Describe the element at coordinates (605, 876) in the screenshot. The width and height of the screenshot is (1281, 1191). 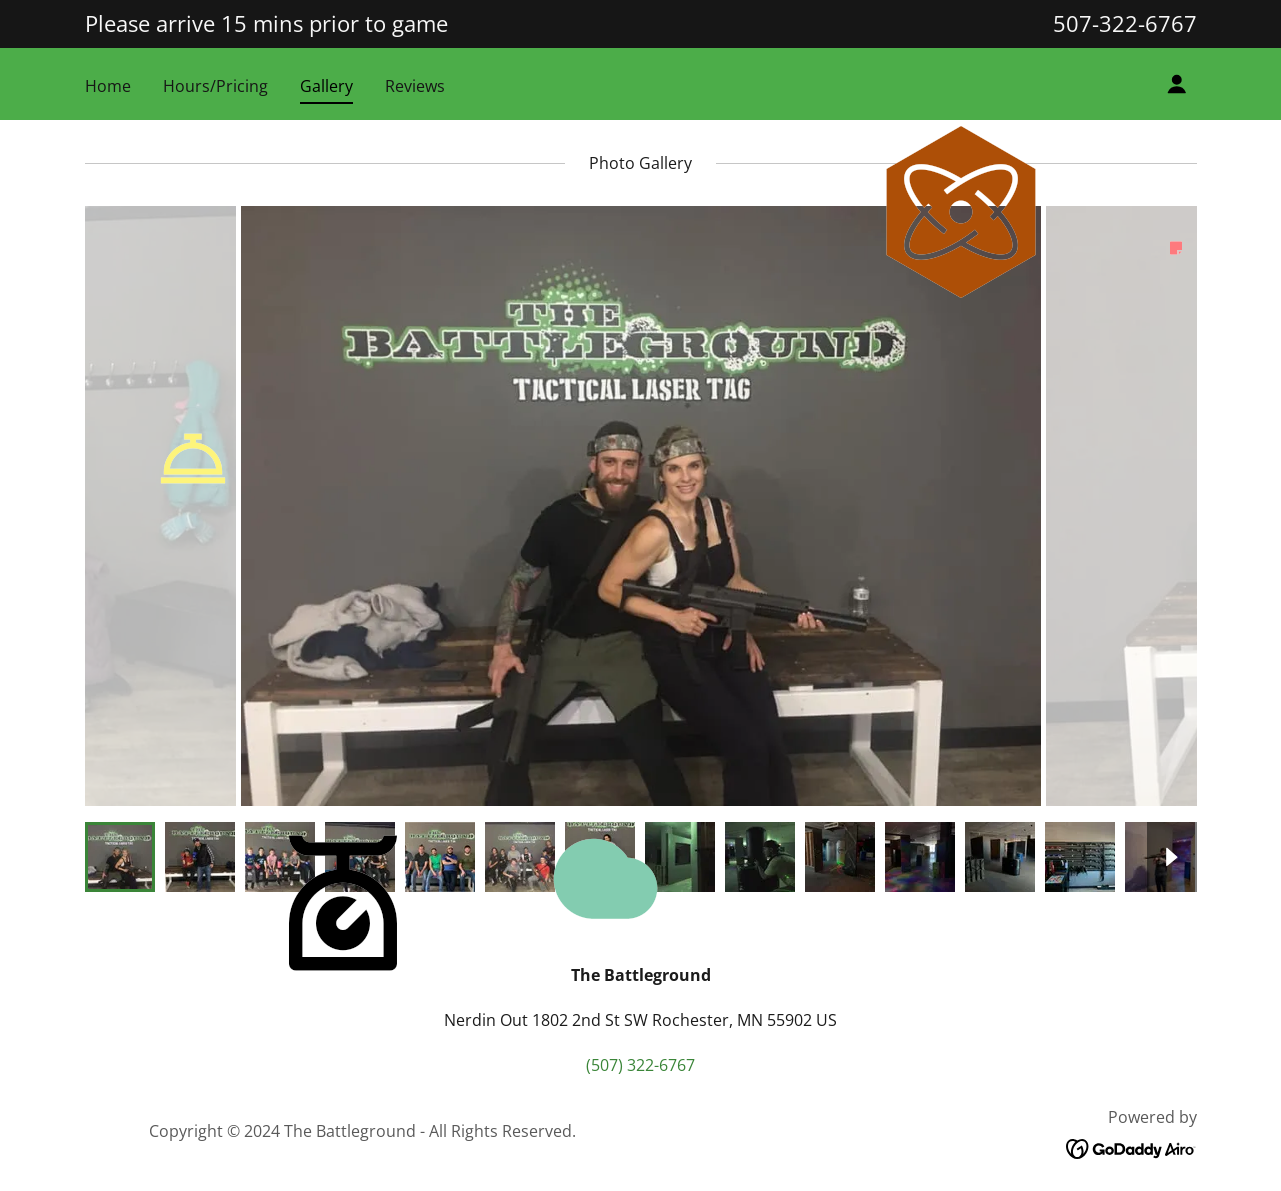
I see `indicates cloudy weather conditions` at that location.